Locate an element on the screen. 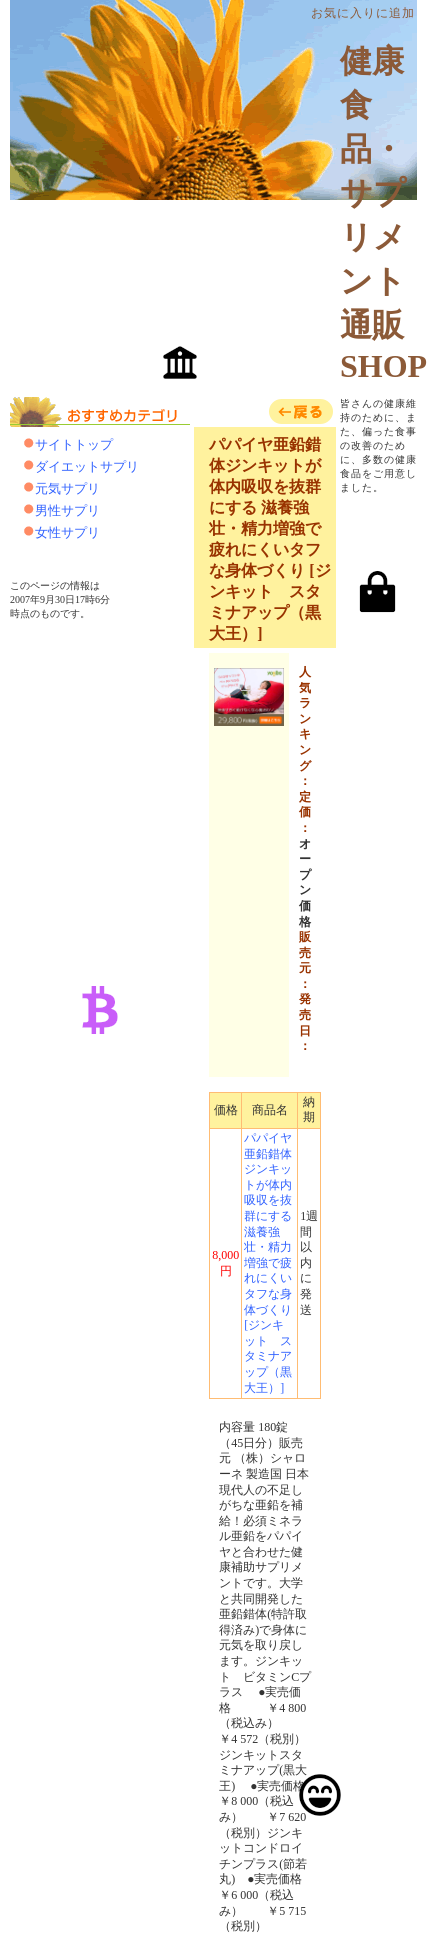 The image size is (427, 1959). access educational or institutional resources is located at coordinates (180, 362).